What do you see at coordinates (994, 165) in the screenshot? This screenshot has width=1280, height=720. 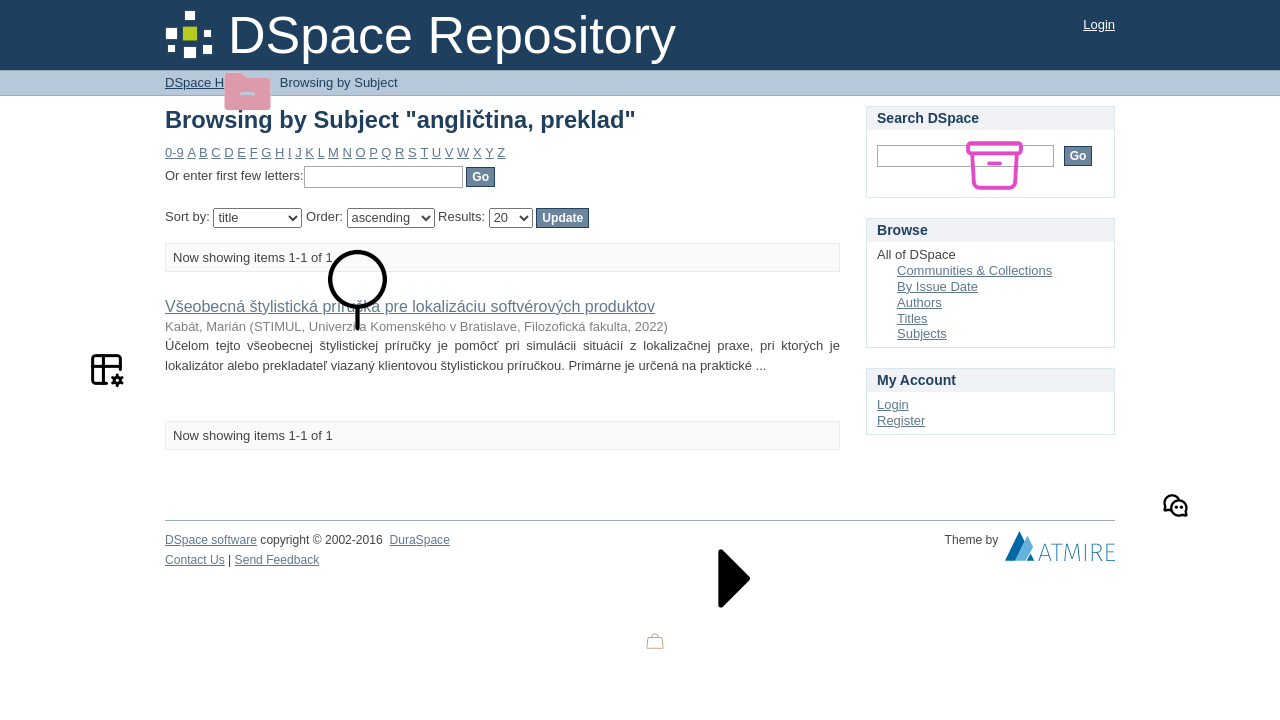 I see `access archived items` at bounding box center [994, 165].